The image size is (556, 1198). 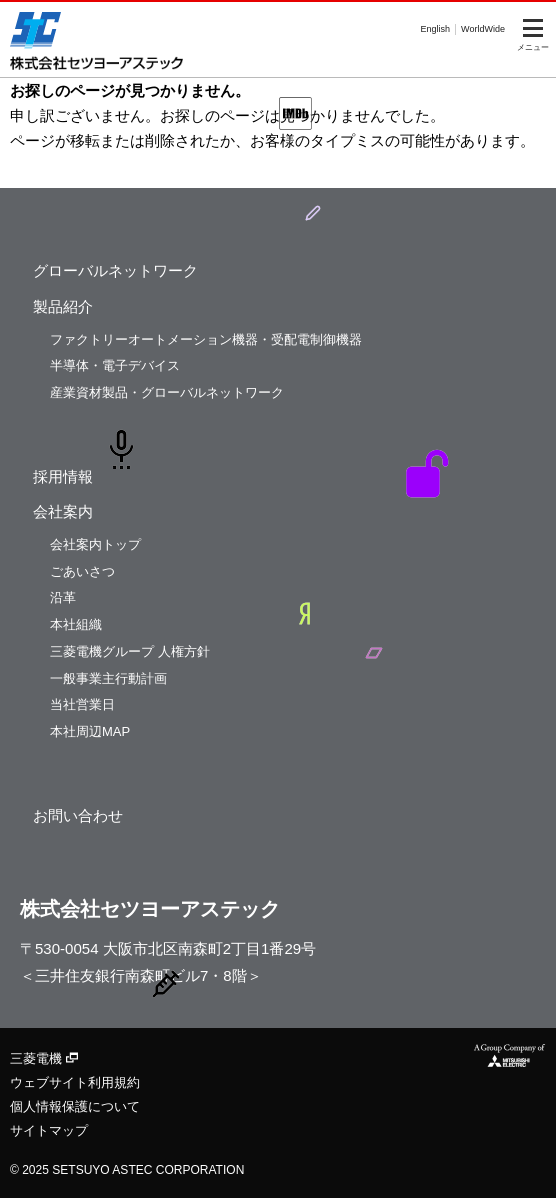 I want to click on open Yandex services, so click(x=304, y=613).